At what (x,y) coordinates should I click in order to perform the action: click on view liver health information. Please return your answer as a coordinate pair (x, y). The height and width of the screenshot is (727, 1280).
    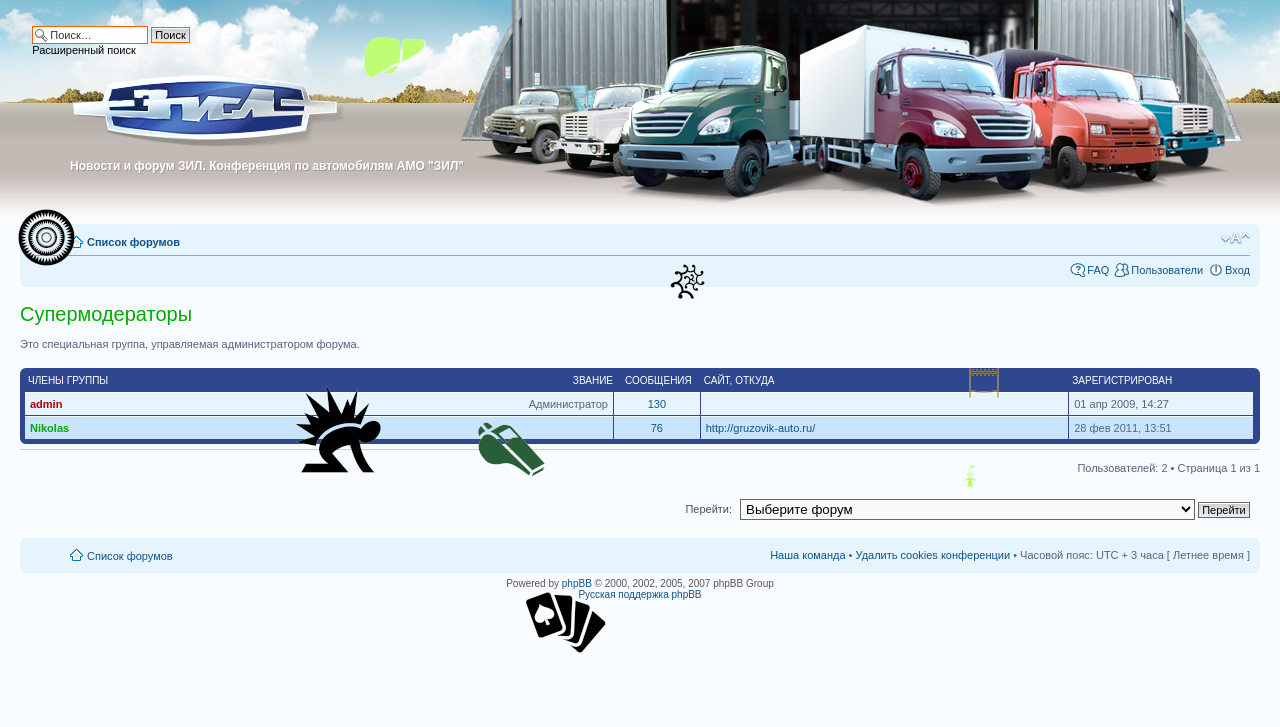
    Looking at the image, I should click on (394, 57).